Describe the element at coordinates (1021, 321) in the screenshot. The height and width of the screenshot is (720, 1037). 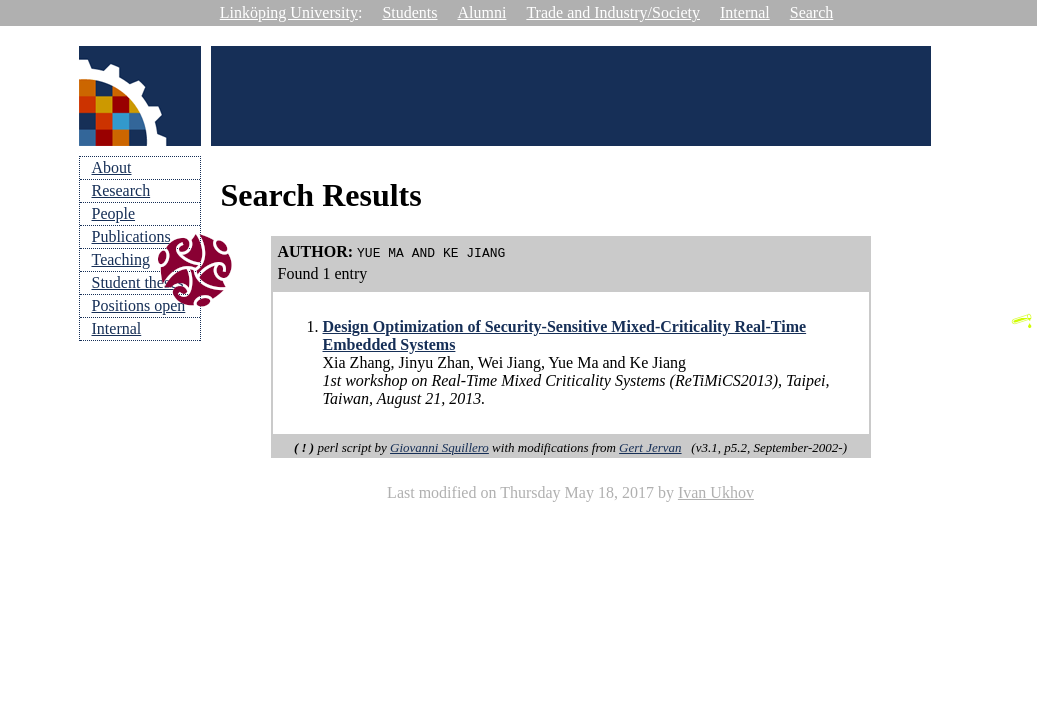
I see `access chemistry or lab features` at that location.